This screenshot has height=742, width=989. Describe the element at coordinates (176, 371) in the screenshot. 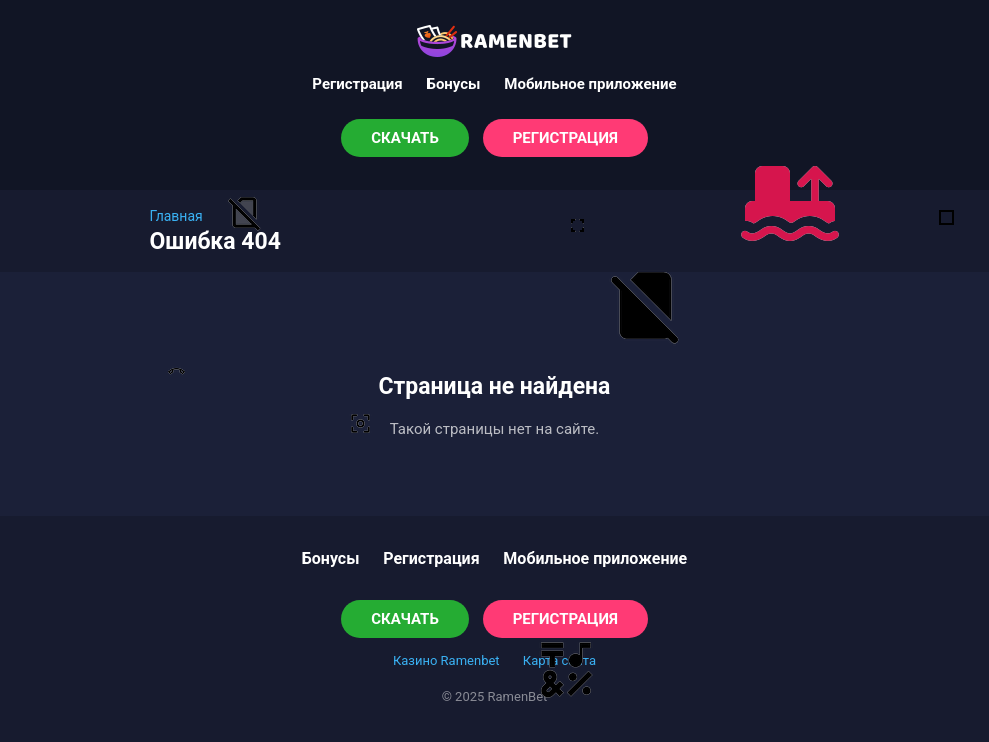

I see `end the current phone call` at that location.